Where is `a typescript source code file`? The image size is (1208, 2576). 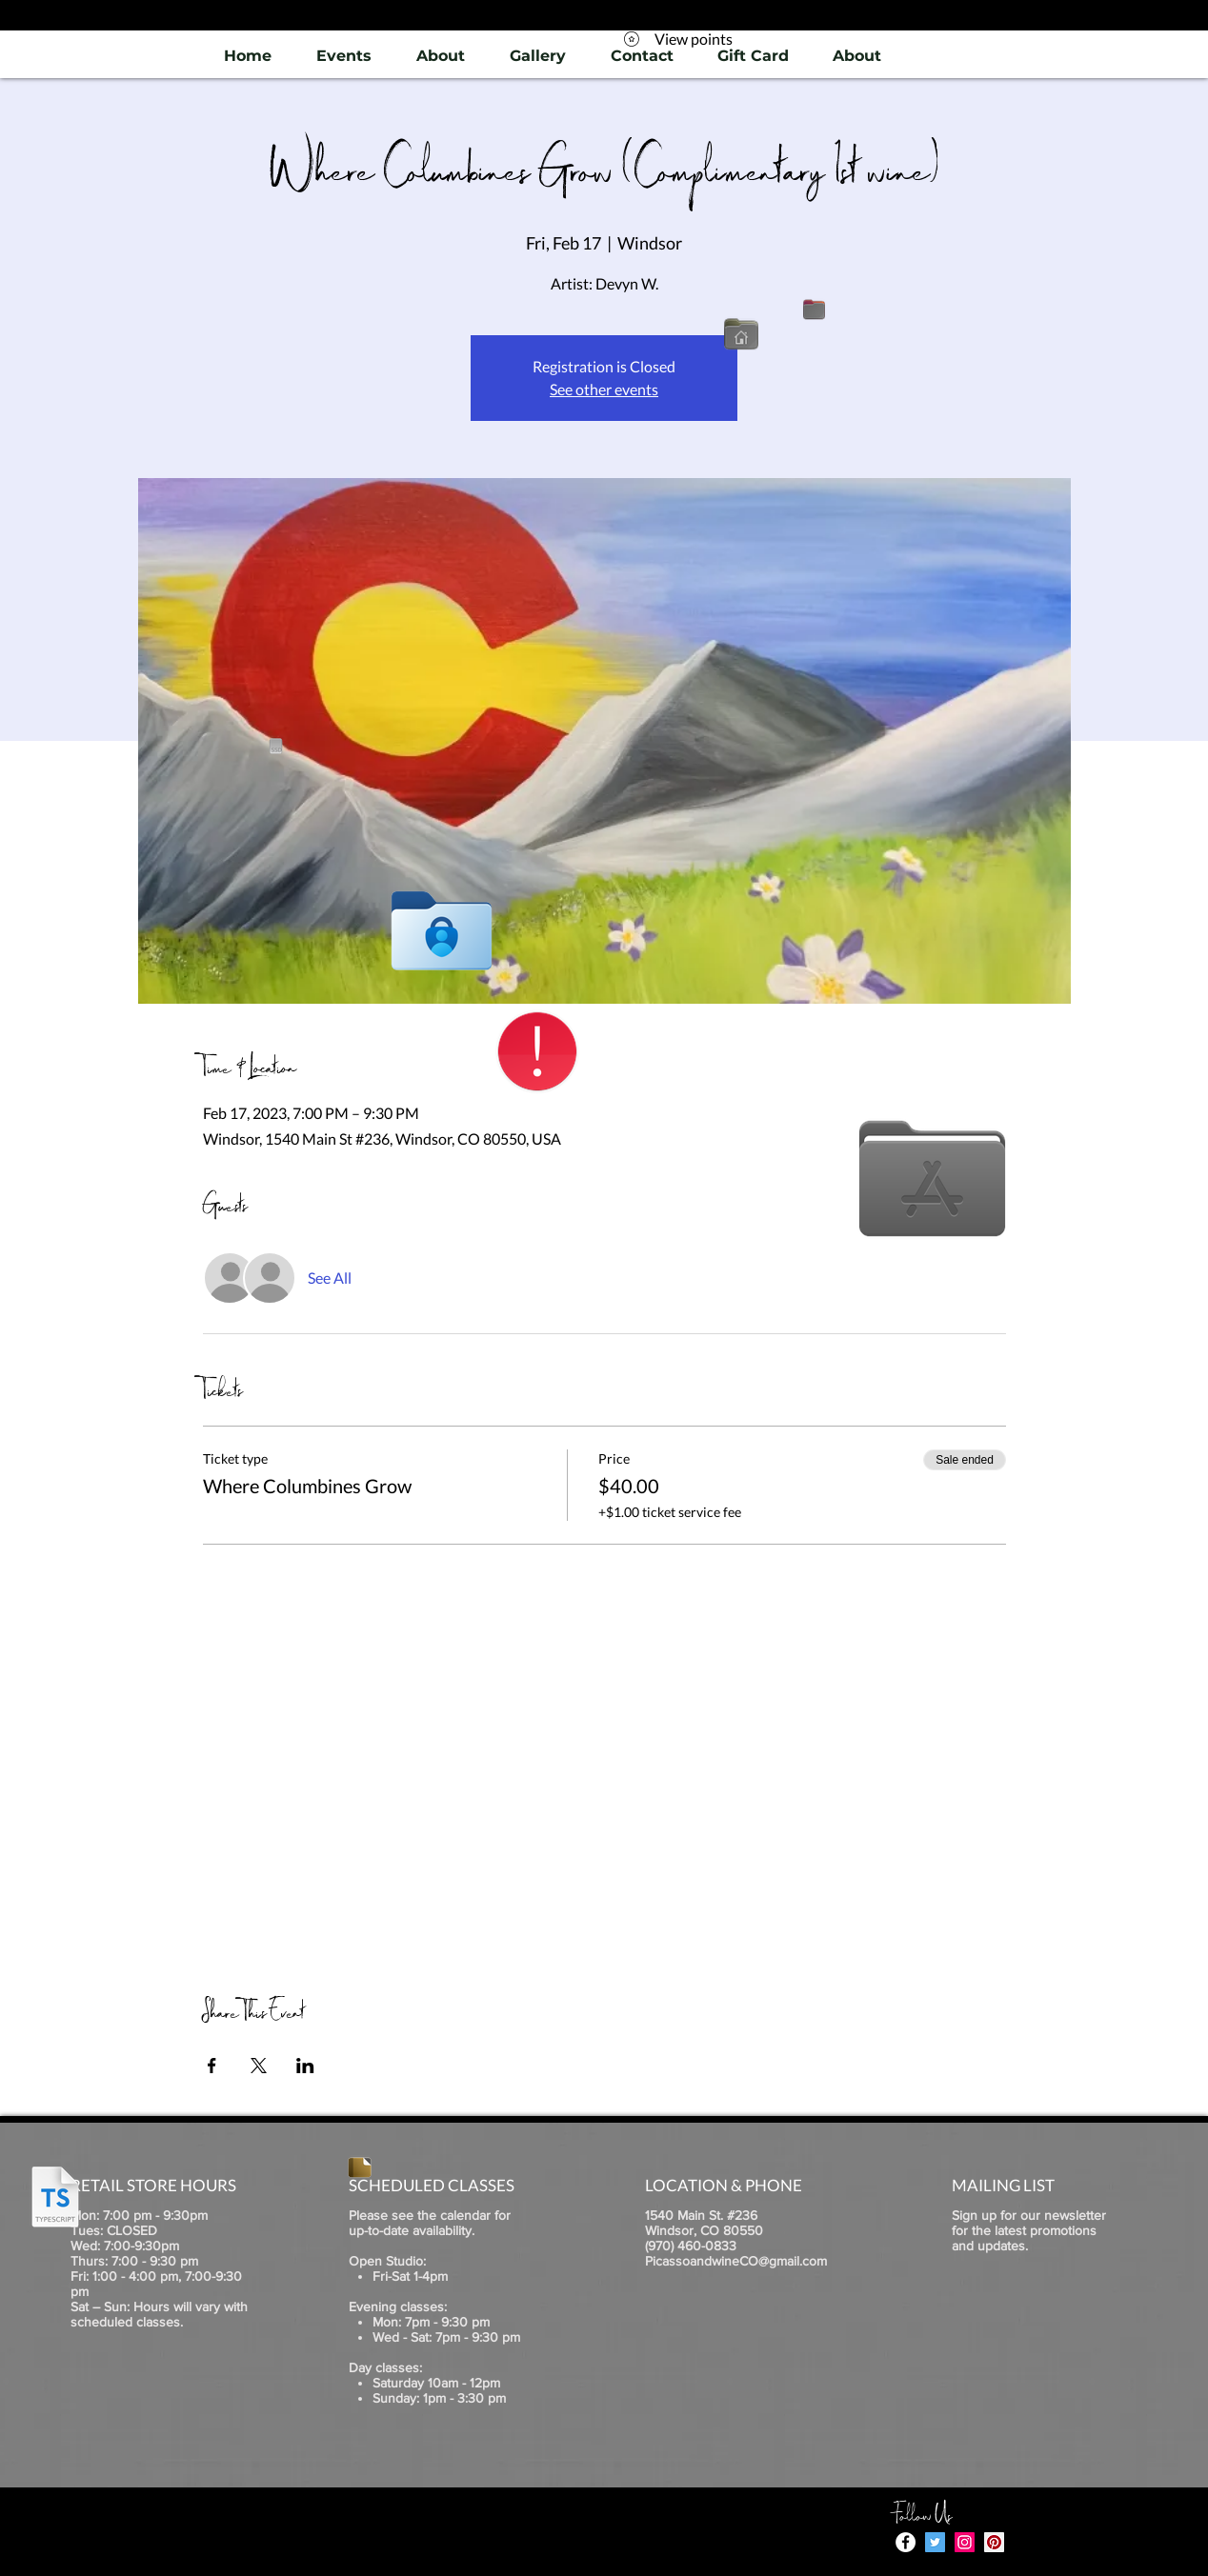
a typescript source code file is located at coordinates (55, 2198).